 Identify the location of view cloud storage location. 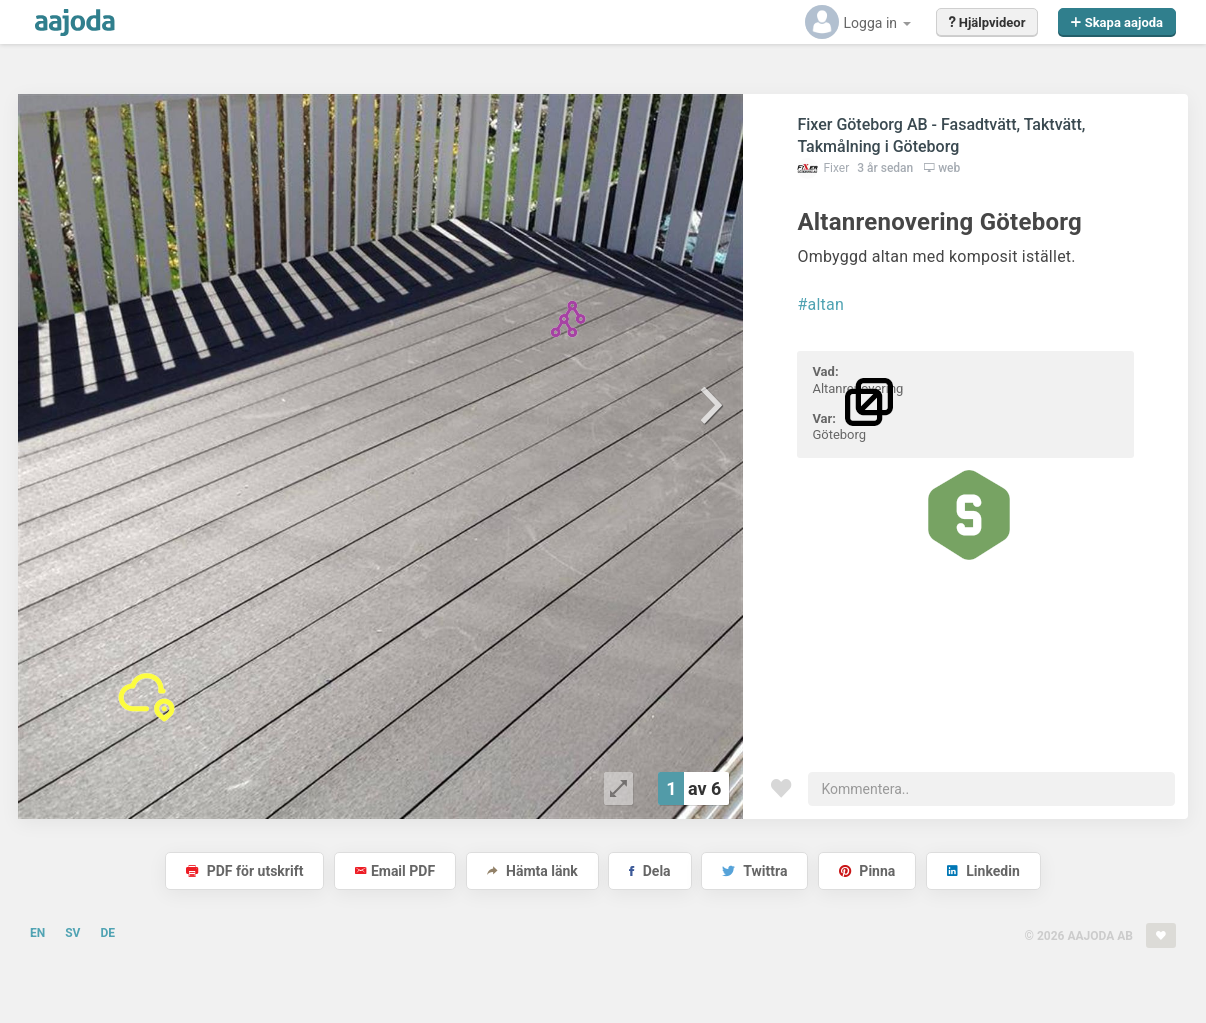
(146, 693).